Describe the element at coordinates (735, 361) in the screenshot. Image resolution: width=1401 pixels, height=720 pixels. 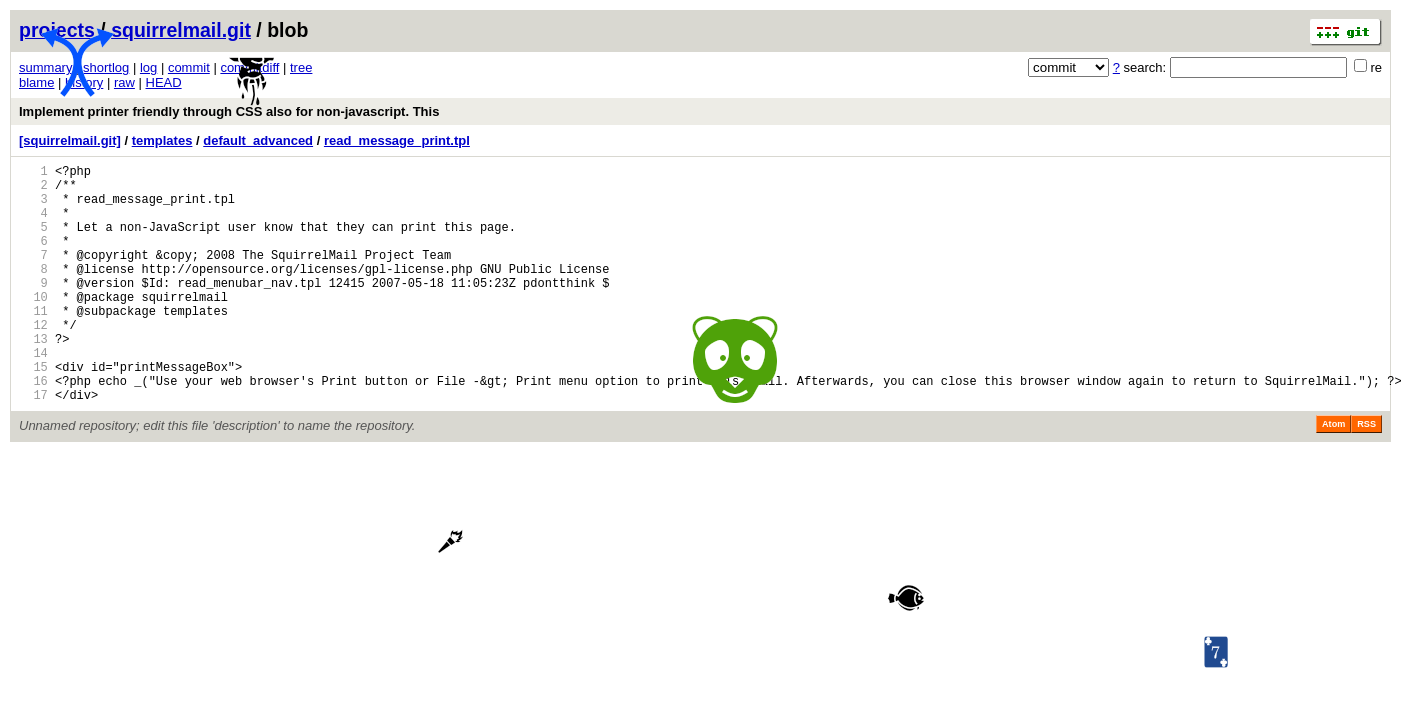
I see `panda character or avatar selection` at that location.